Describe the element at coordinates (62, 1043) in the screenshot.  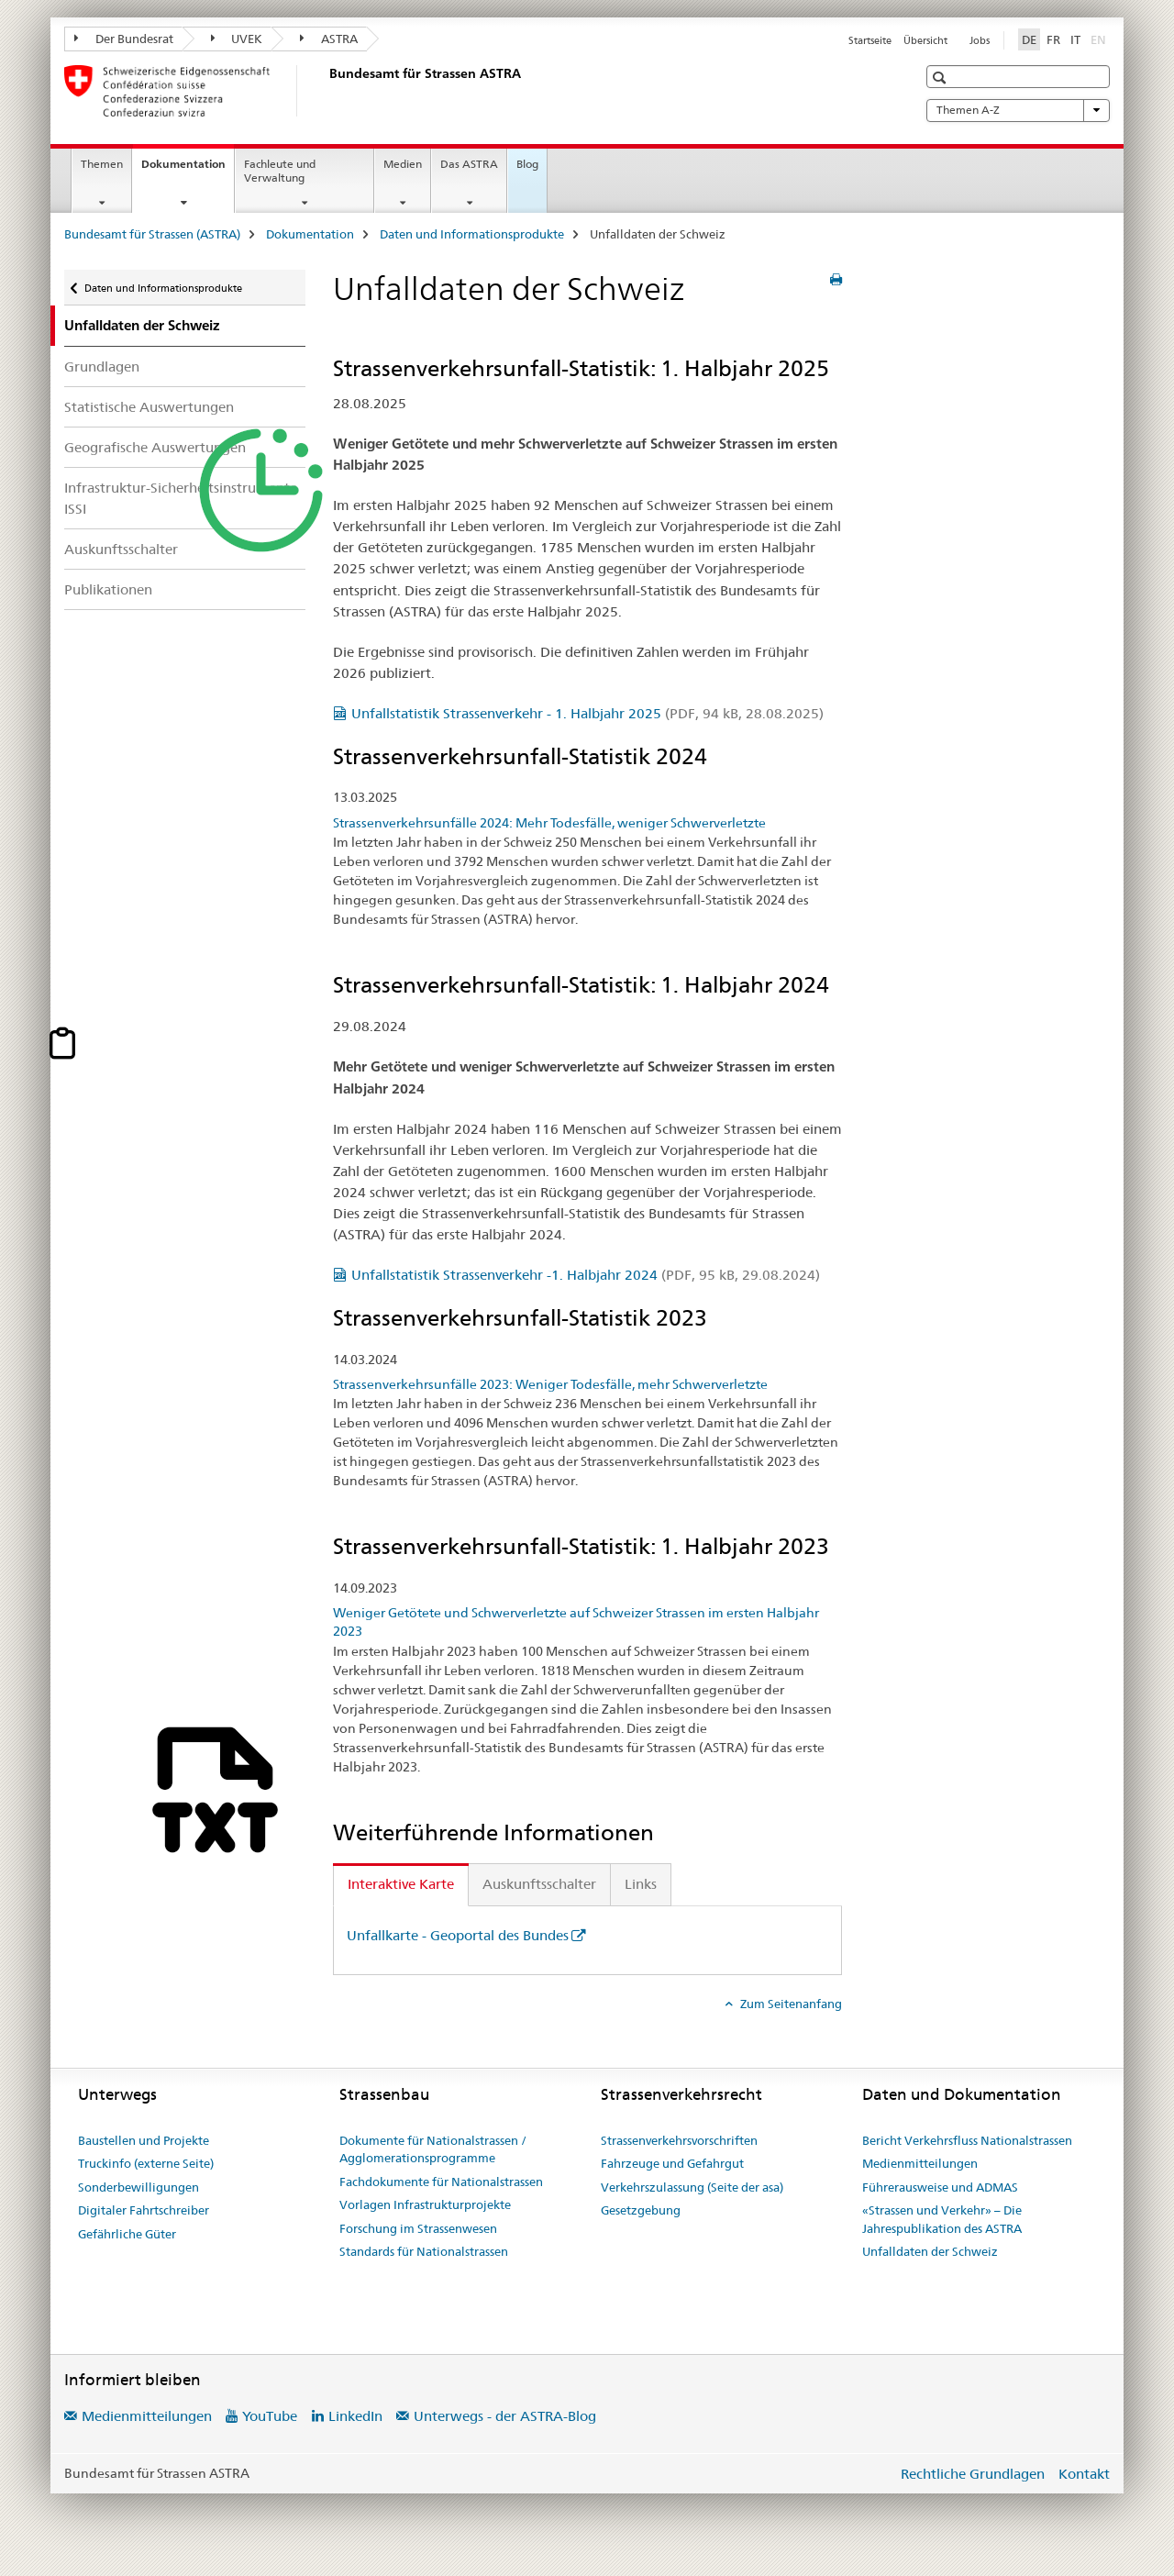
I see `copy to clipboard` at that location.